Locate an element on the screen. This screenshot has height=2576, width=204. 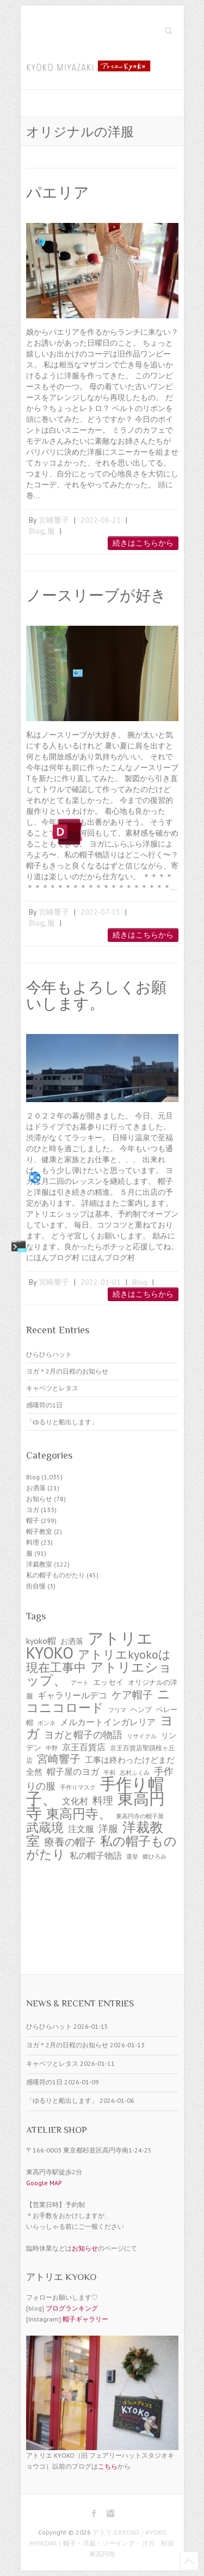
open windows control panel settings is located at coordinates (78, 673).